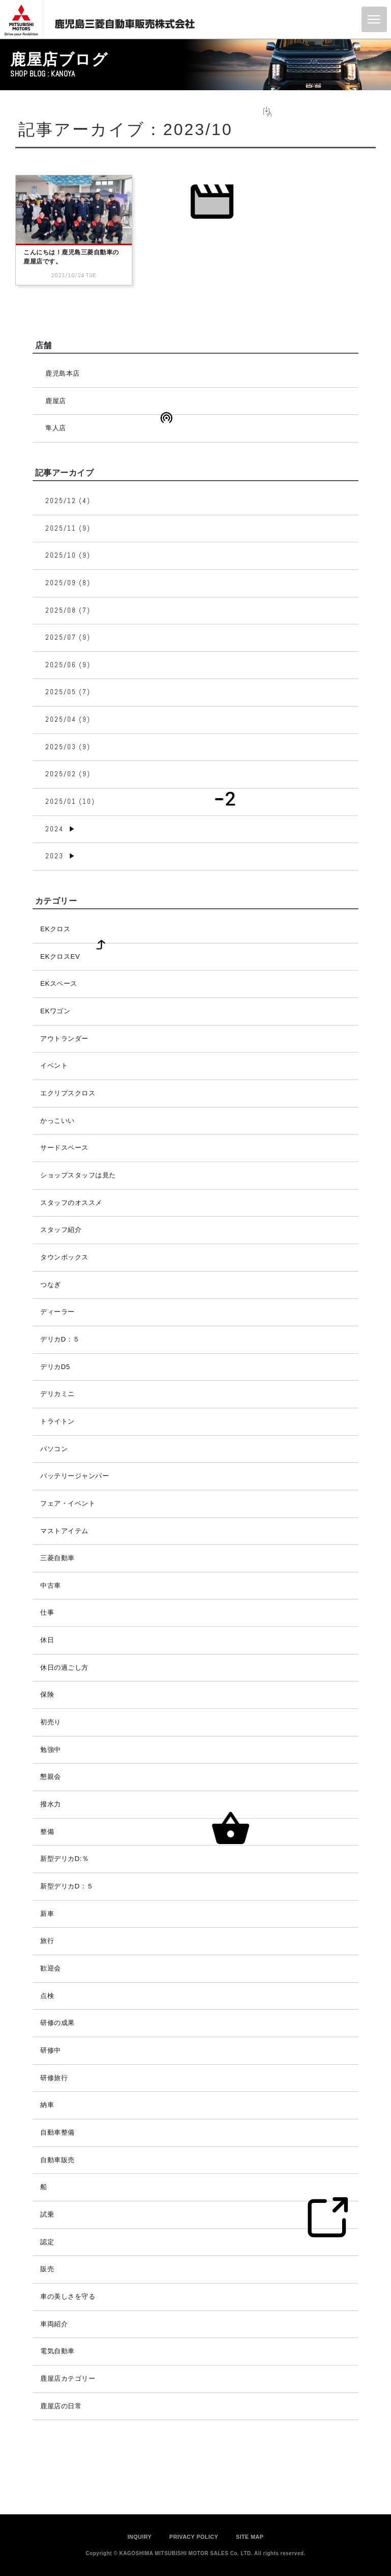 This screenshot has width=391, height=2576. I want to click on open in a new window, so click(327, 2218).